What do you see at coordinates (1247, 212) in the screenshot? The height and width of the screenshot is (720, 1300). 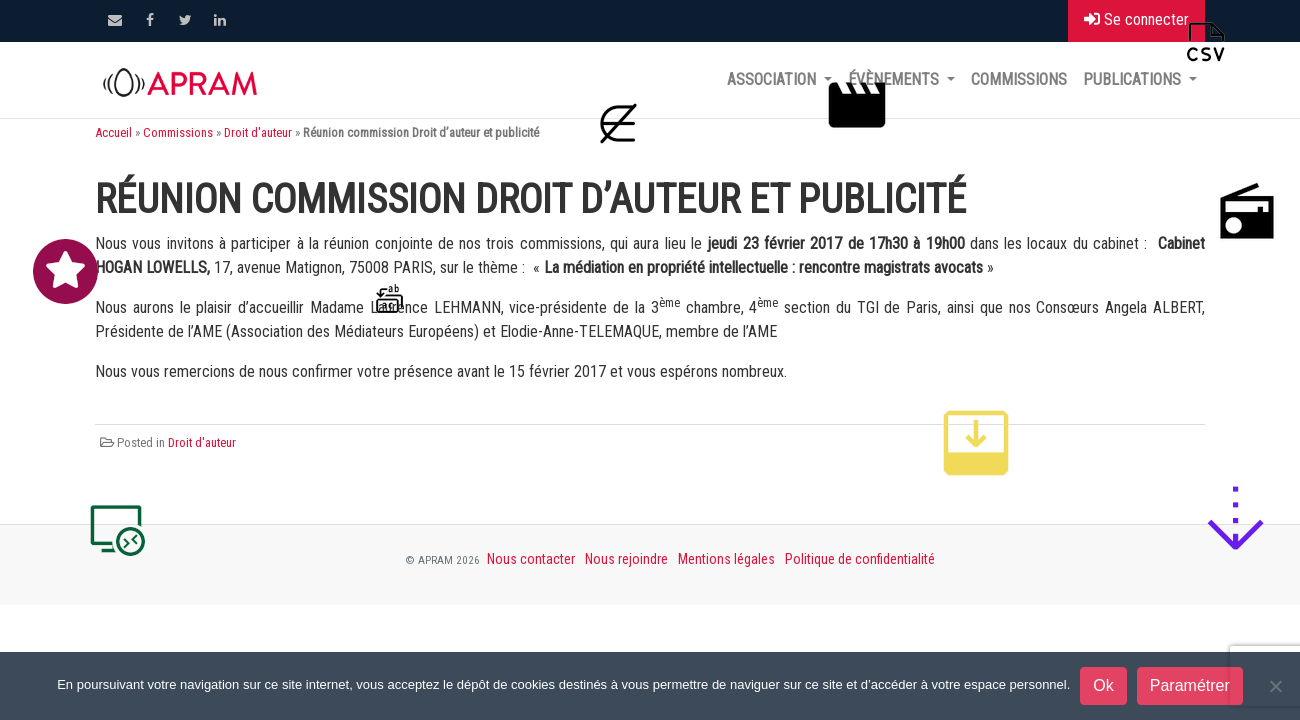 I see `open radio or audio streaming` at bounding box center [1247, 212].